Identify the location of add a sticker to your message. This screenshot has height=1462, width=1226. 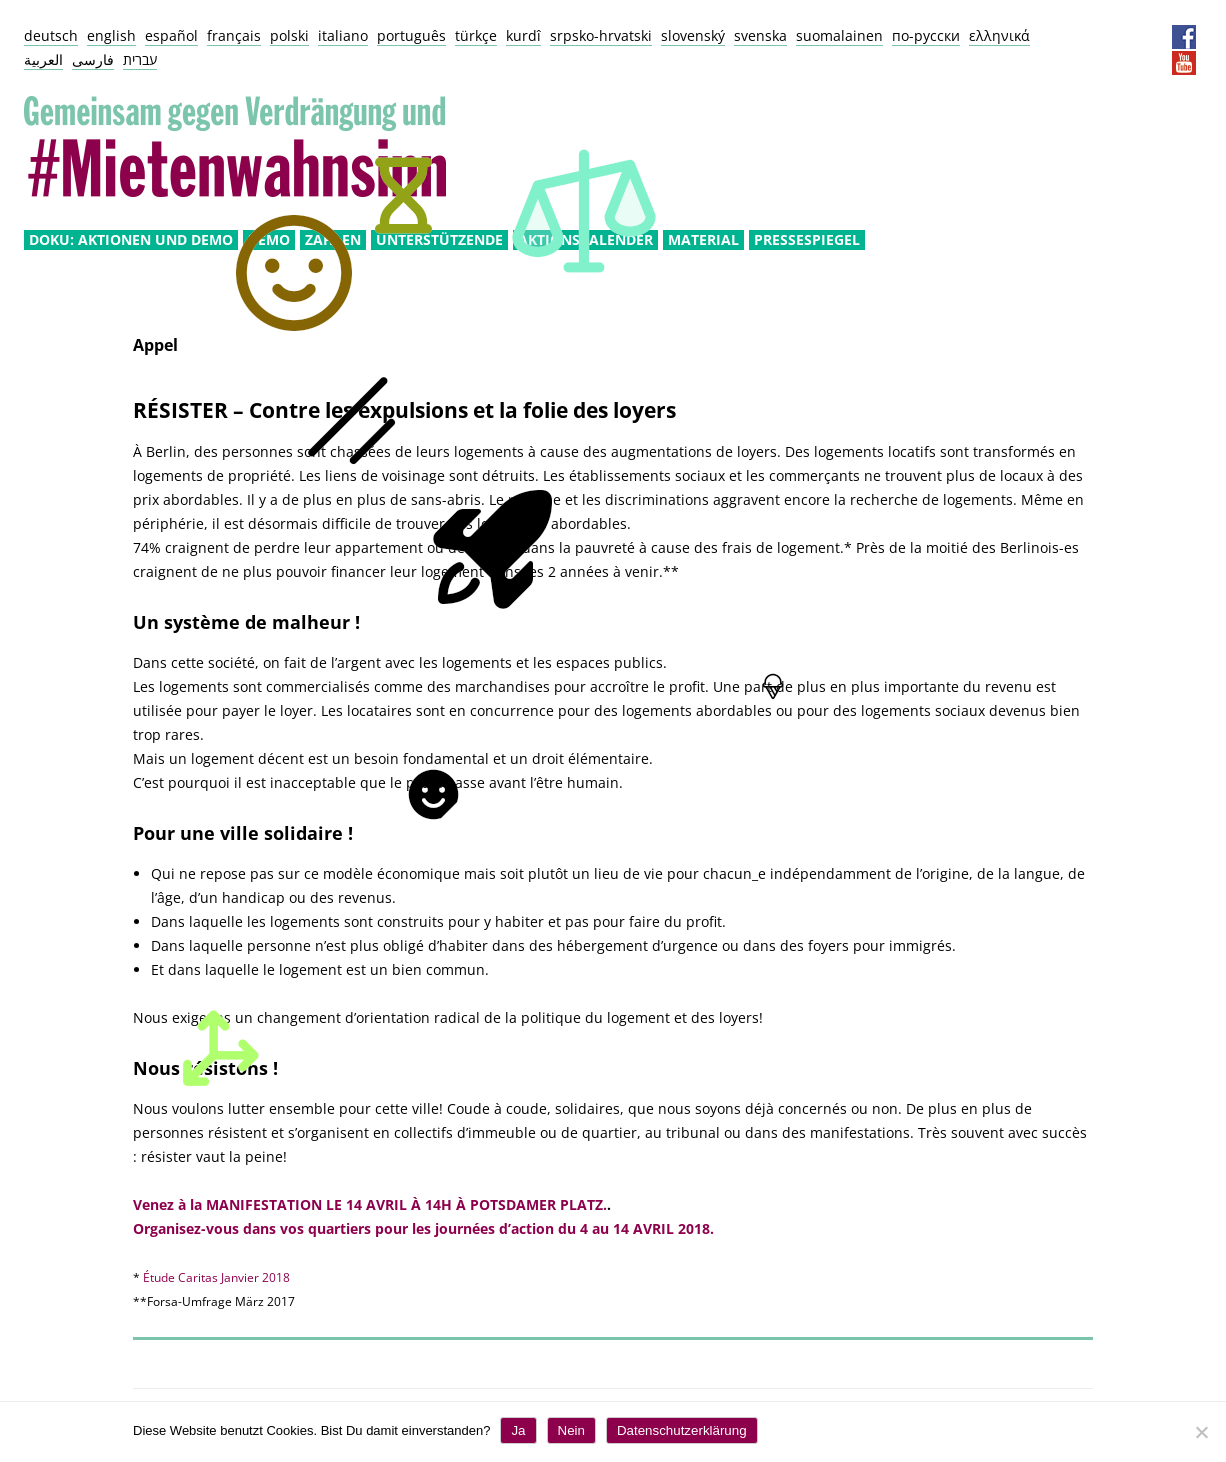
(433, 794).